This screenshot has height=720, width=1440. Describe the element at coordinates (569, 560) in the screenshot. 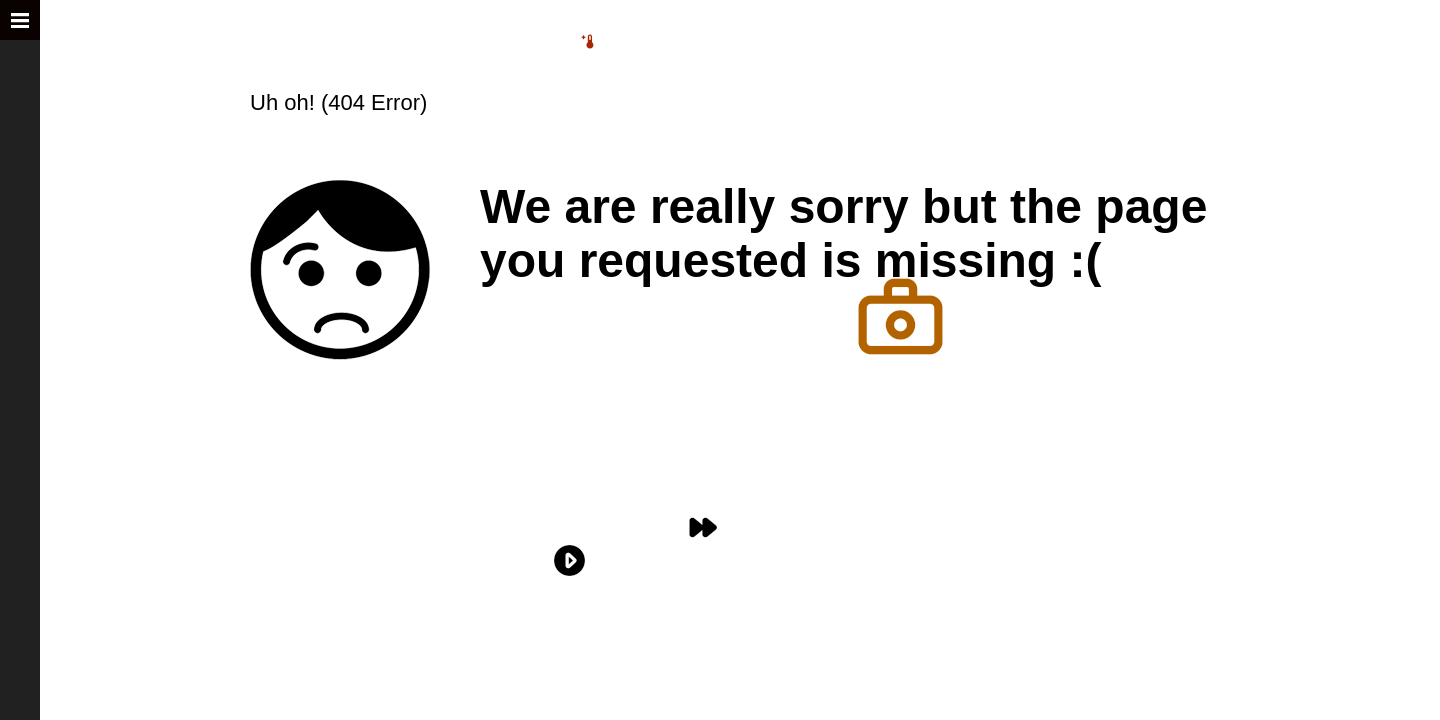

I see `play media or video content` at that location.